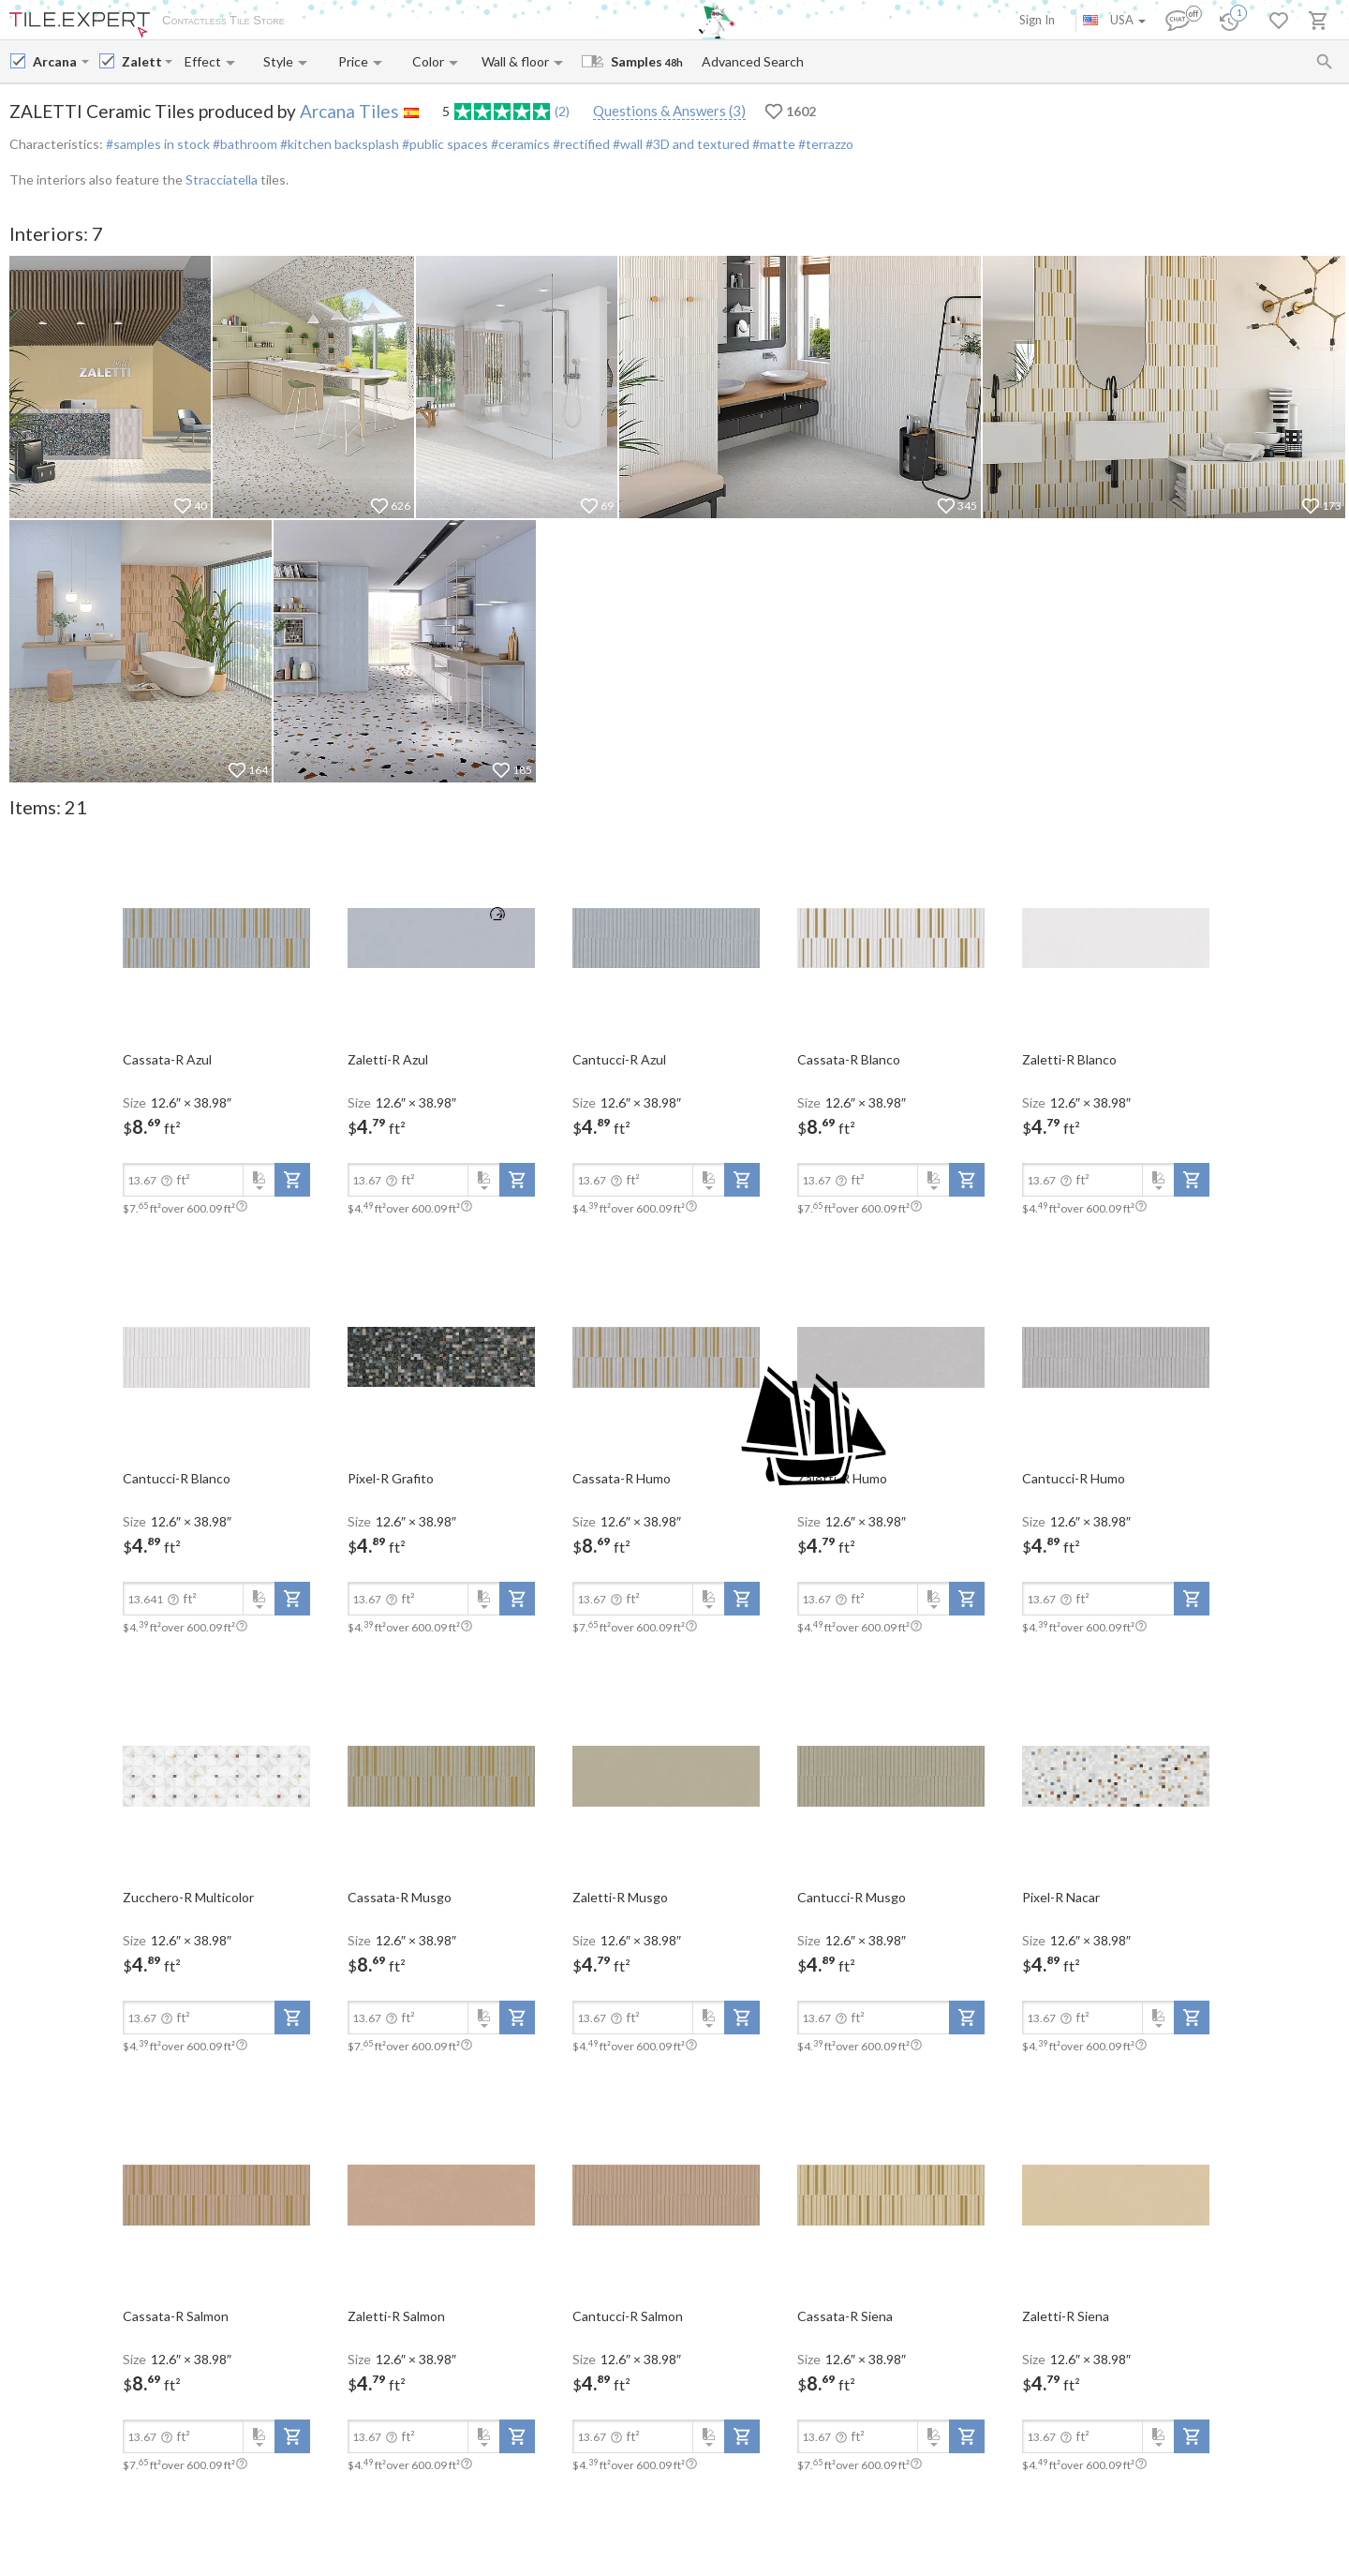 The width and height of the screenshot is (1349, 2576). I want to click on view speed or performance metrics, so click(497, 914).